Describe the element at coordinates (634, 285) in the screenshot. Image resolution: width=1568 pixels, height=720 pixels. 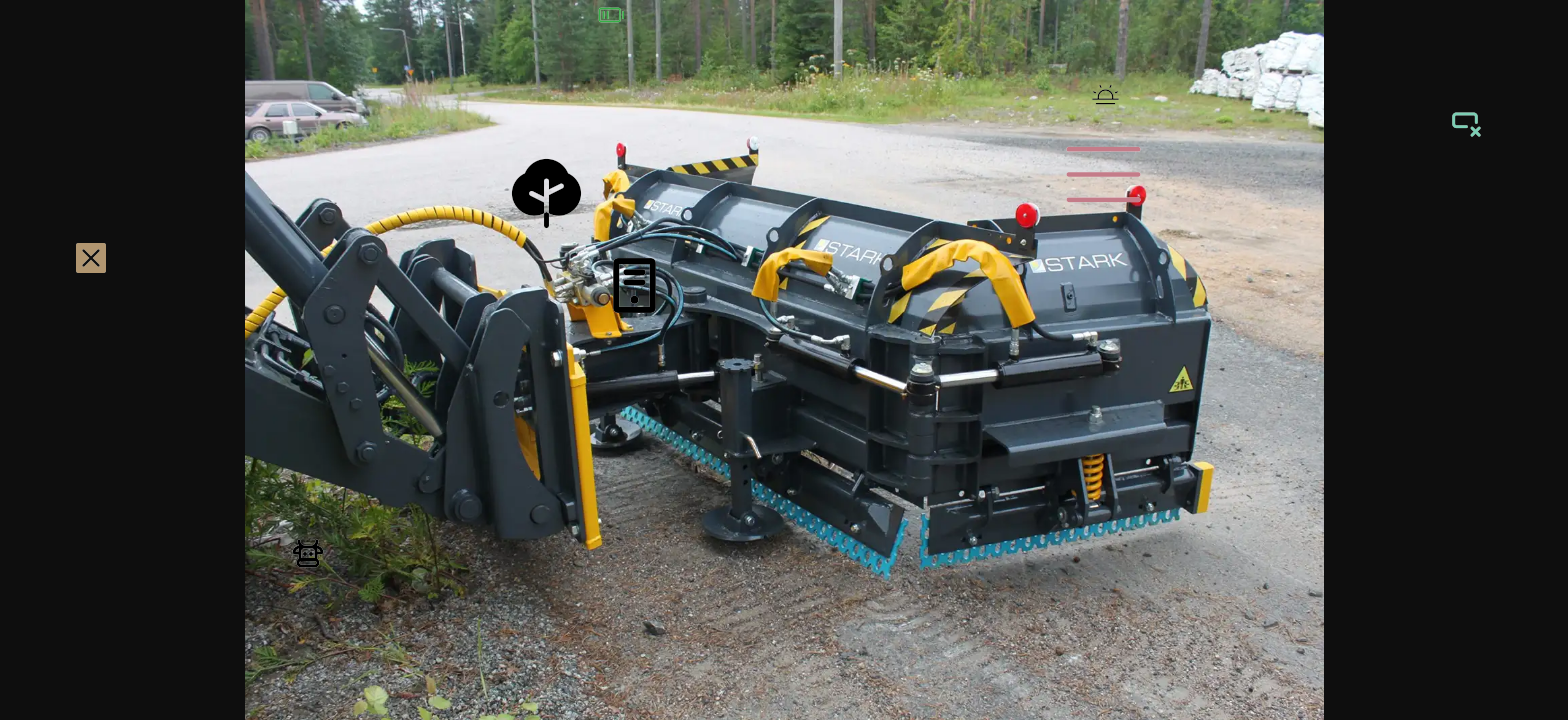
I see `access server or desktop computer settings` at that location.